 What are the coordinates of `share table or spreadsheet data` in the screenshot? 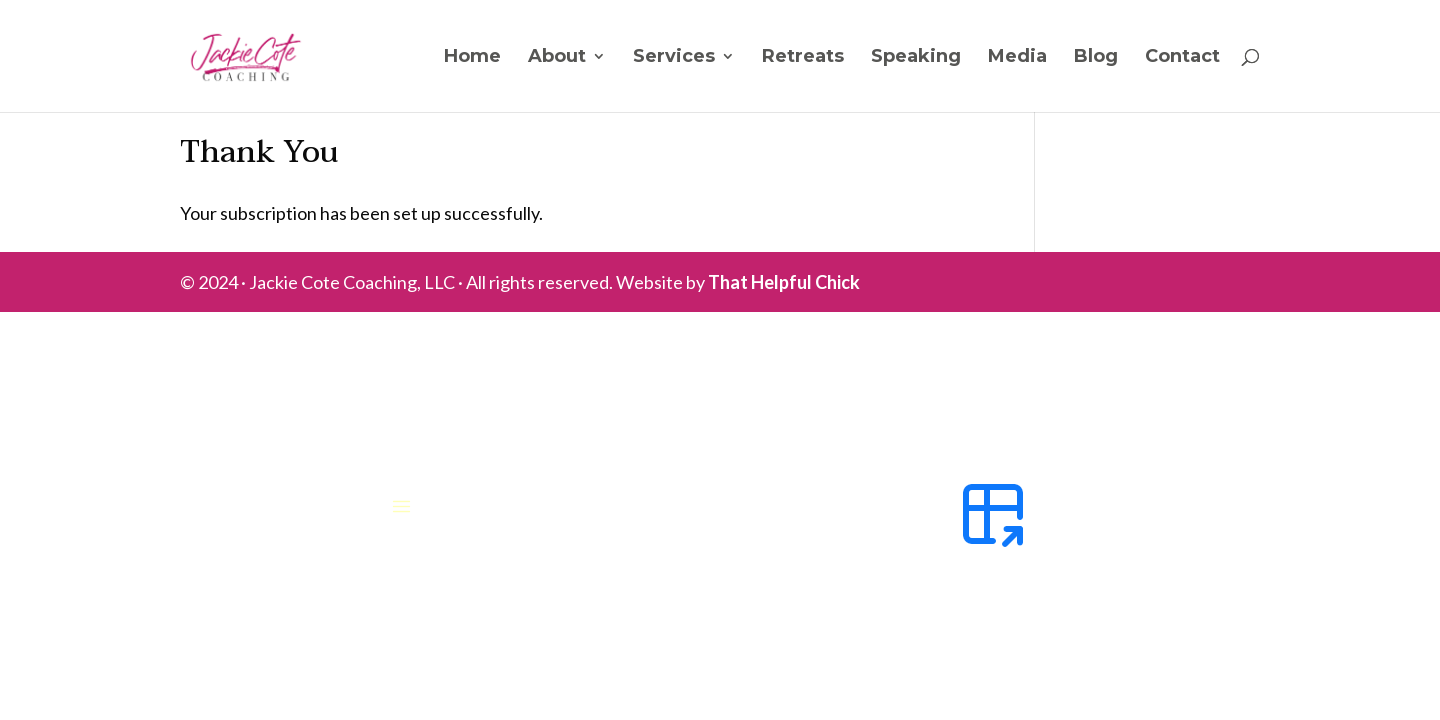 It's located at (993, 514).